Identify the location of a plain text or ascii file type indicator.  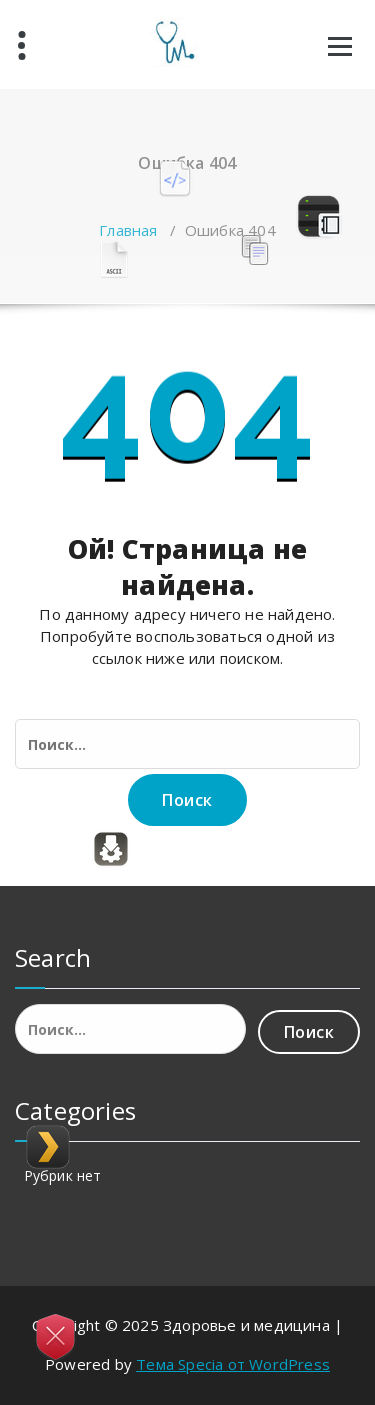
(114, 260).